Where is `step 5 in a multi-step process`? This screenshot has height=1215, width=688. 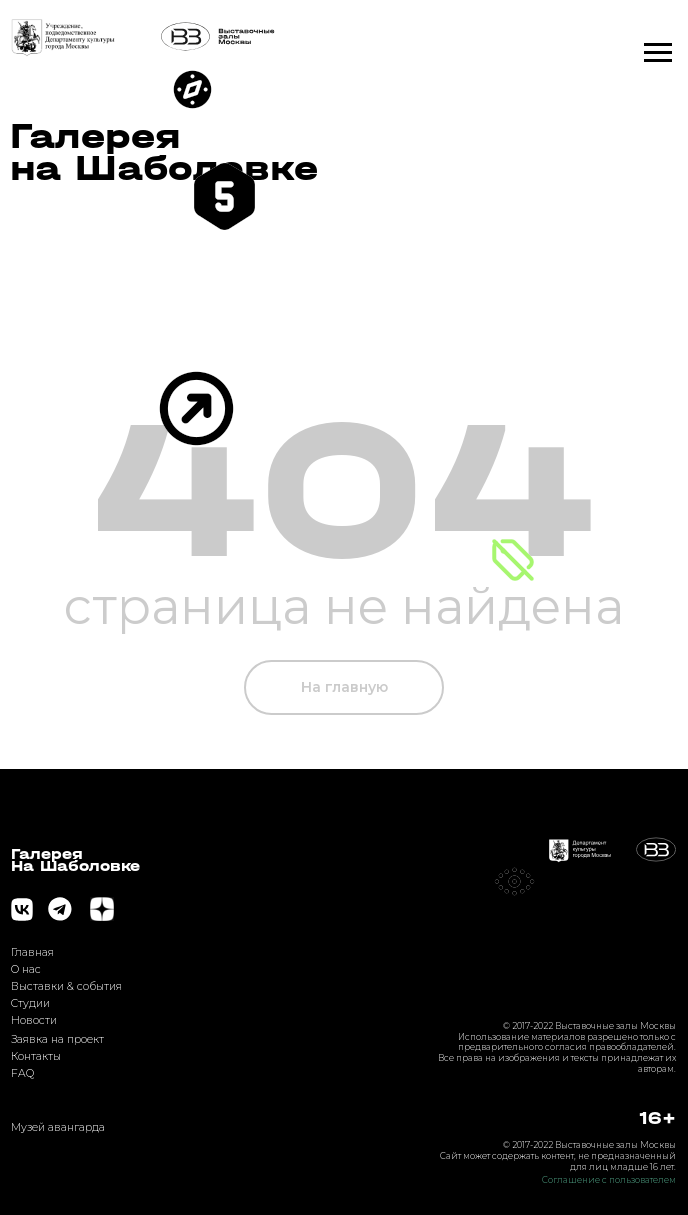
step 5 in a multi-step process is located at coordinates (224, 196).